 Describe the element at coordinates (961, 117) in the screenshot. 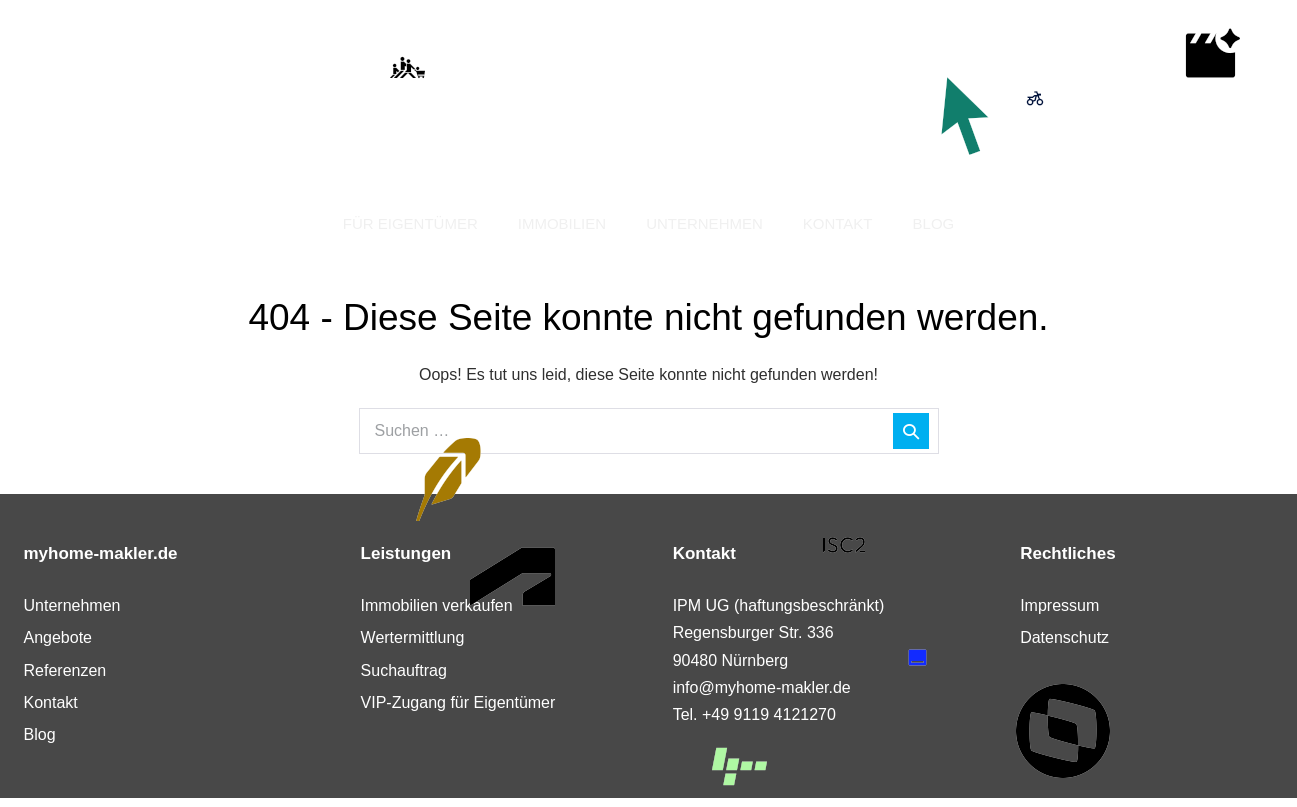

I see `cursor app logo` at that location.